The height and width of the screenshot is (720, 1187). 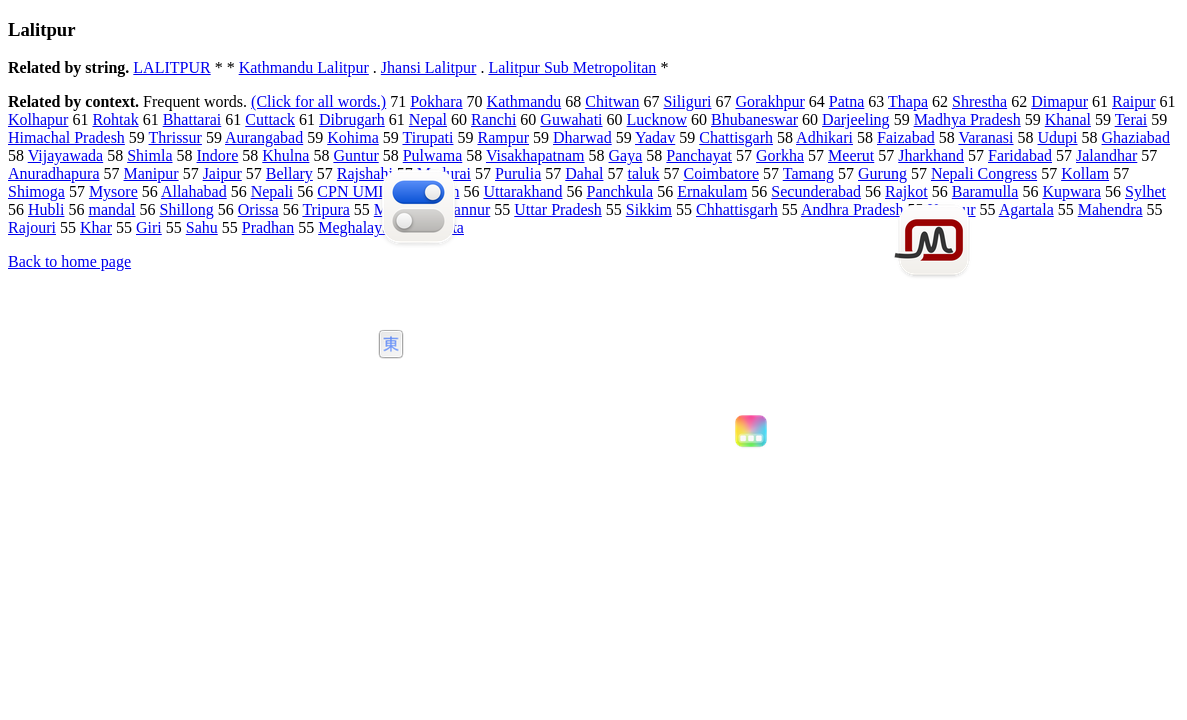 What do you see at coordinates (751, 431) in the screenshot?
I see `adjust display color and calibration settings` at bounding box center [751, 431].